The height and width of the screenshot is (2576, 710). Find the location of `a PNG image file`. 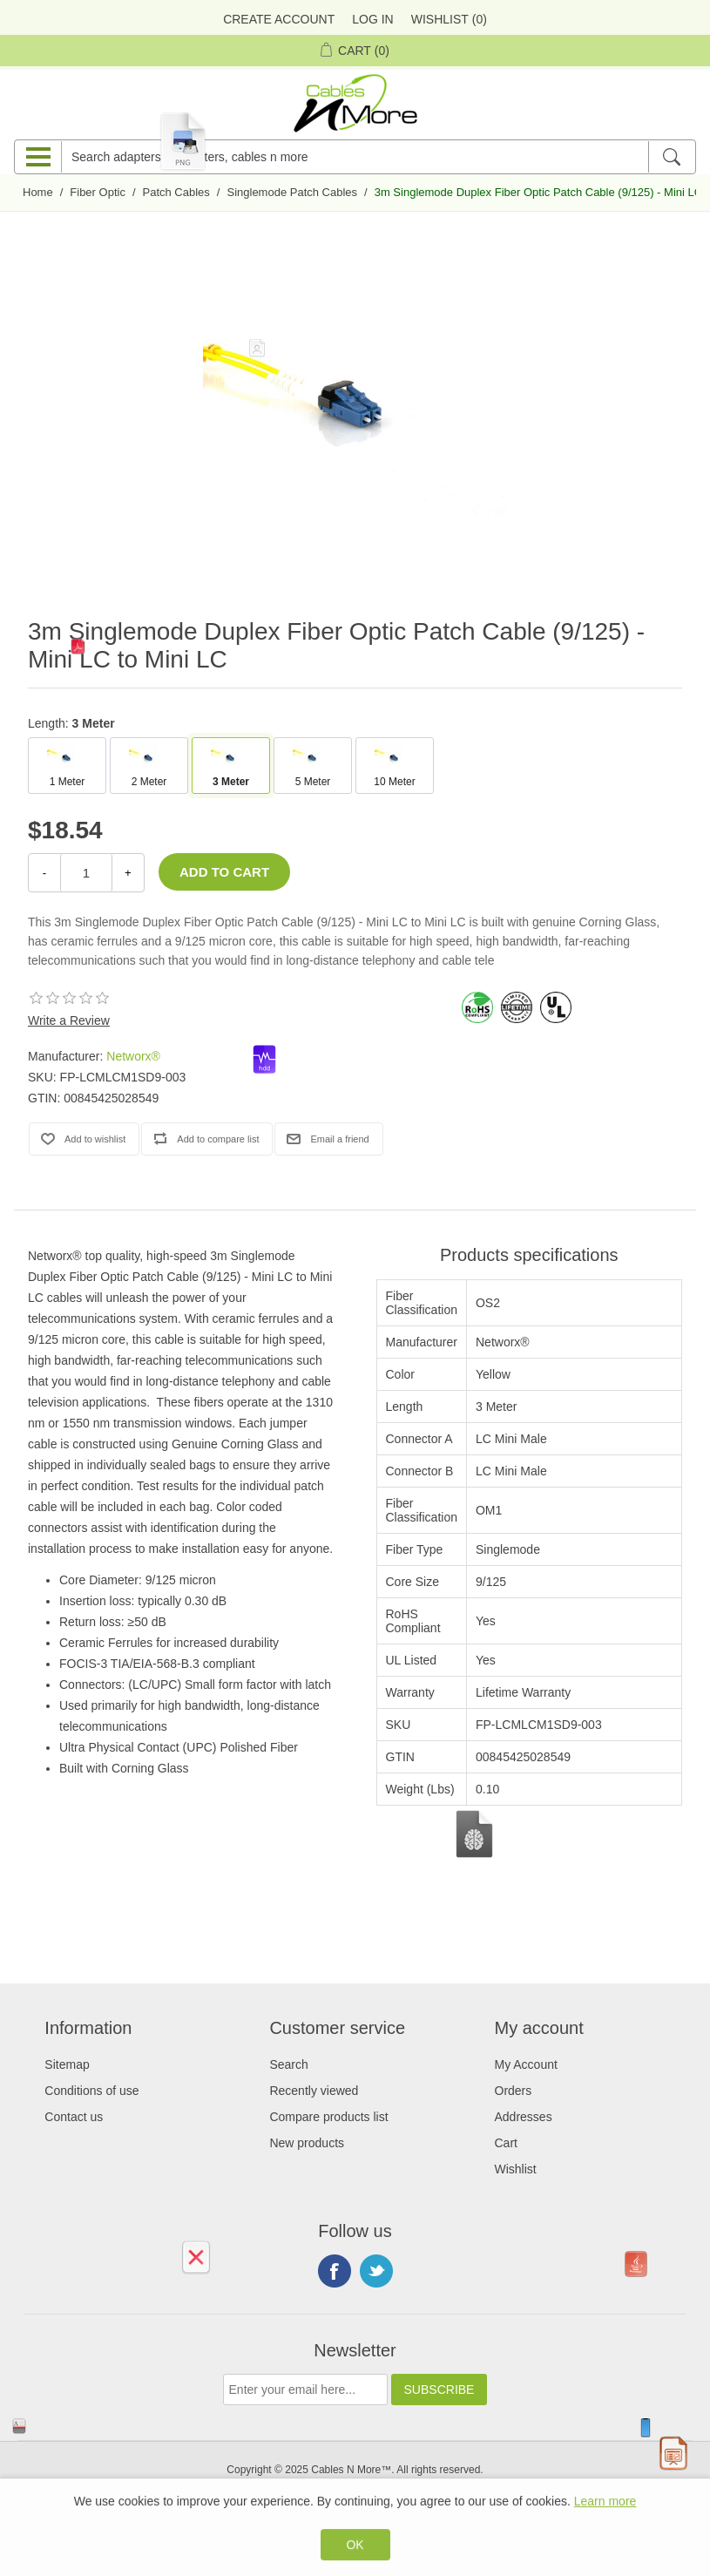

a PNG image file is located at coordinates (183, 142).